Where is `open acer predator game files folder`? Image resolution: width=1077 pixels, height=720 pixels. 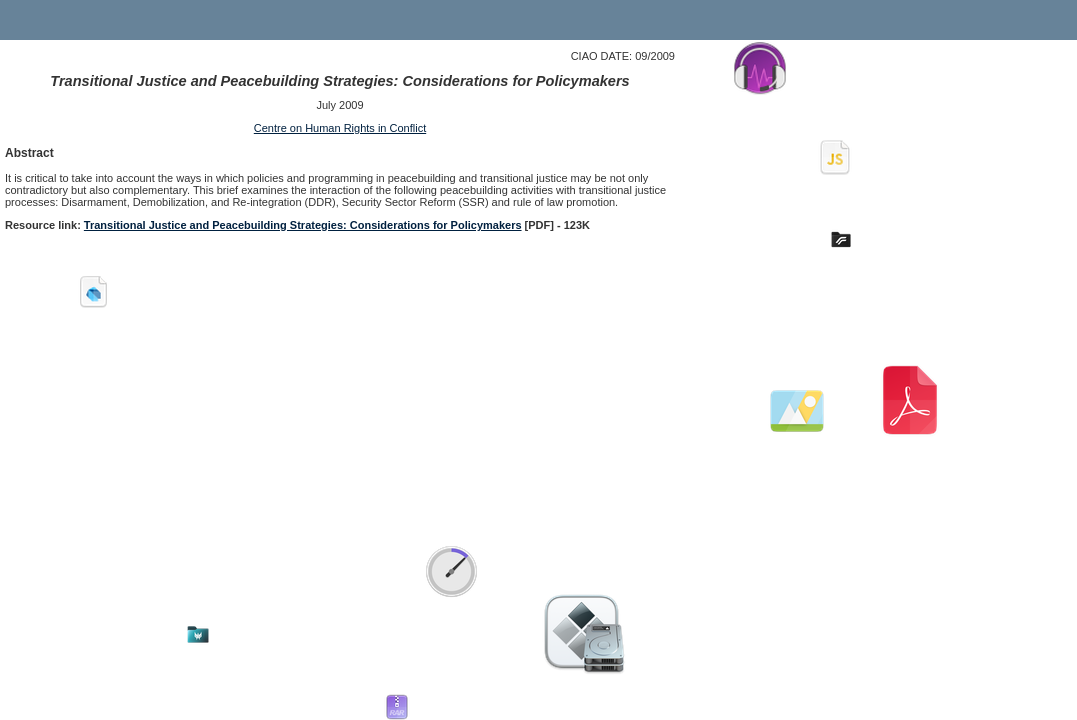
open acer predator game files folder is located at coordinates (198, 635).